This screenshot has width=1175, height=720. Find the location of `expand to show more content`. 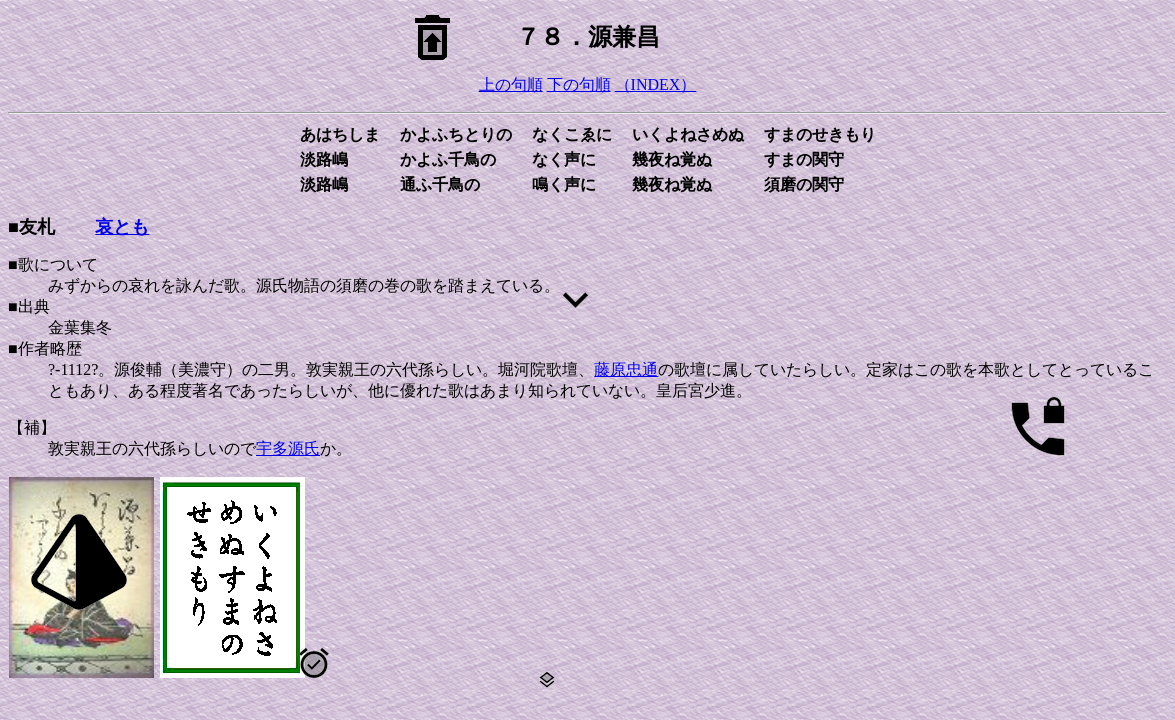

expand to show more content is located at coordinates (575, 299).